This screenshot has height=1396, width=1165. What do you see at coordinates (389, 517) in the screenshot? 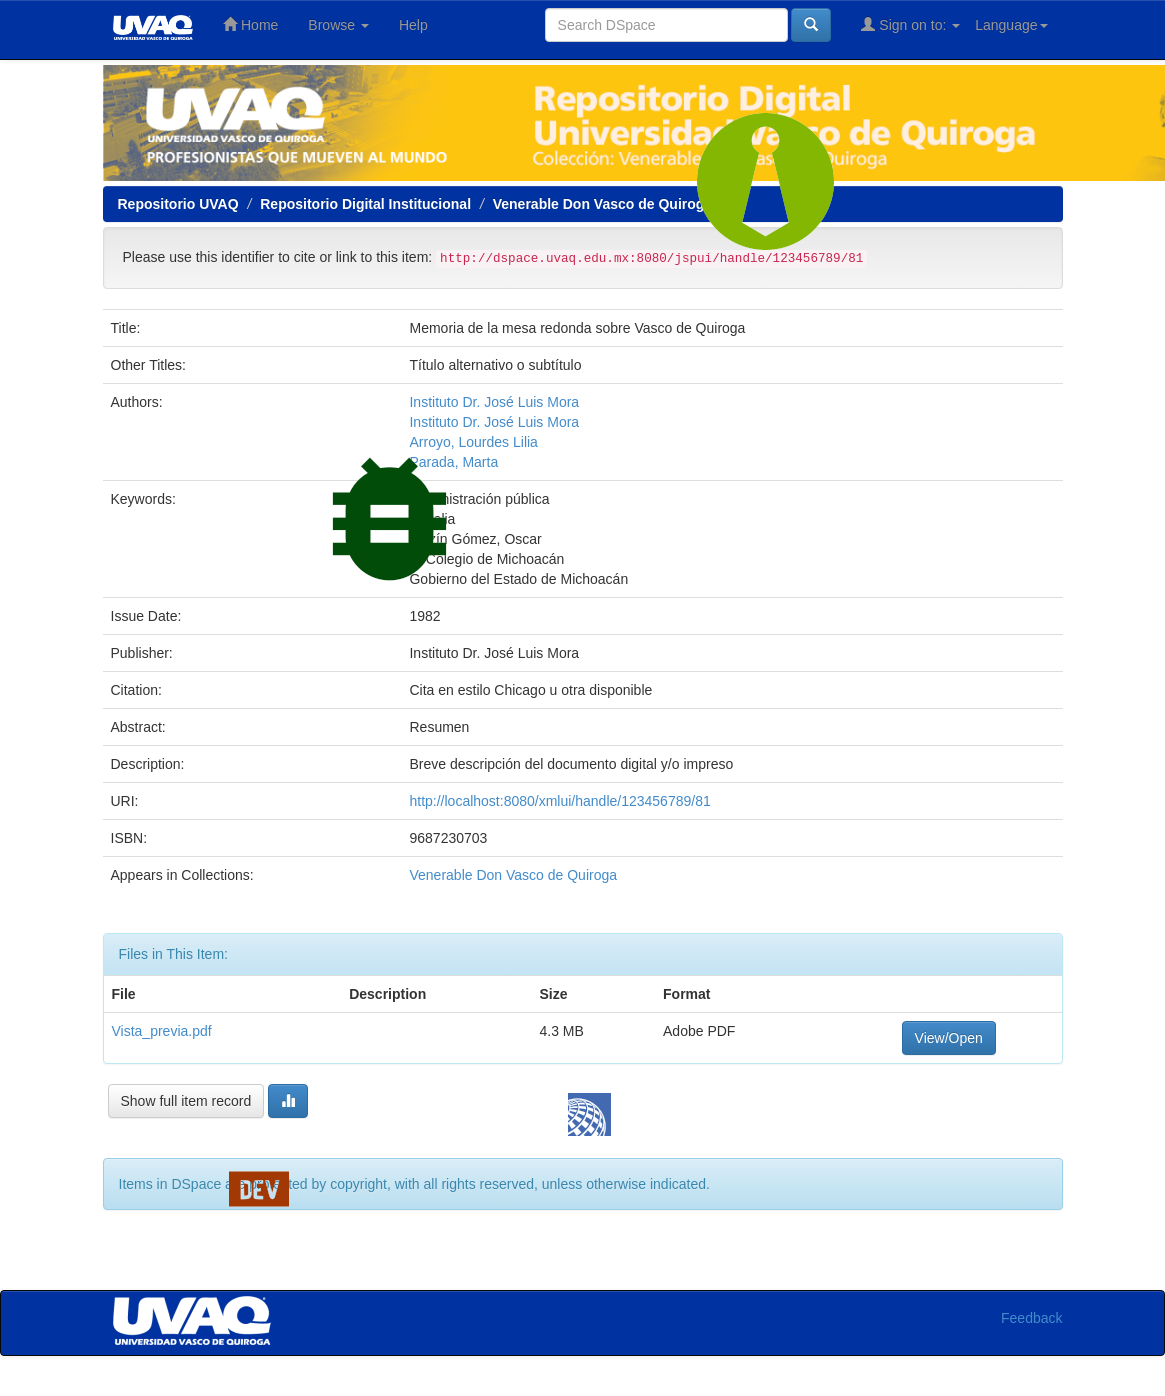
I see `report a bug or software issue` at bounding box center [389, 517].